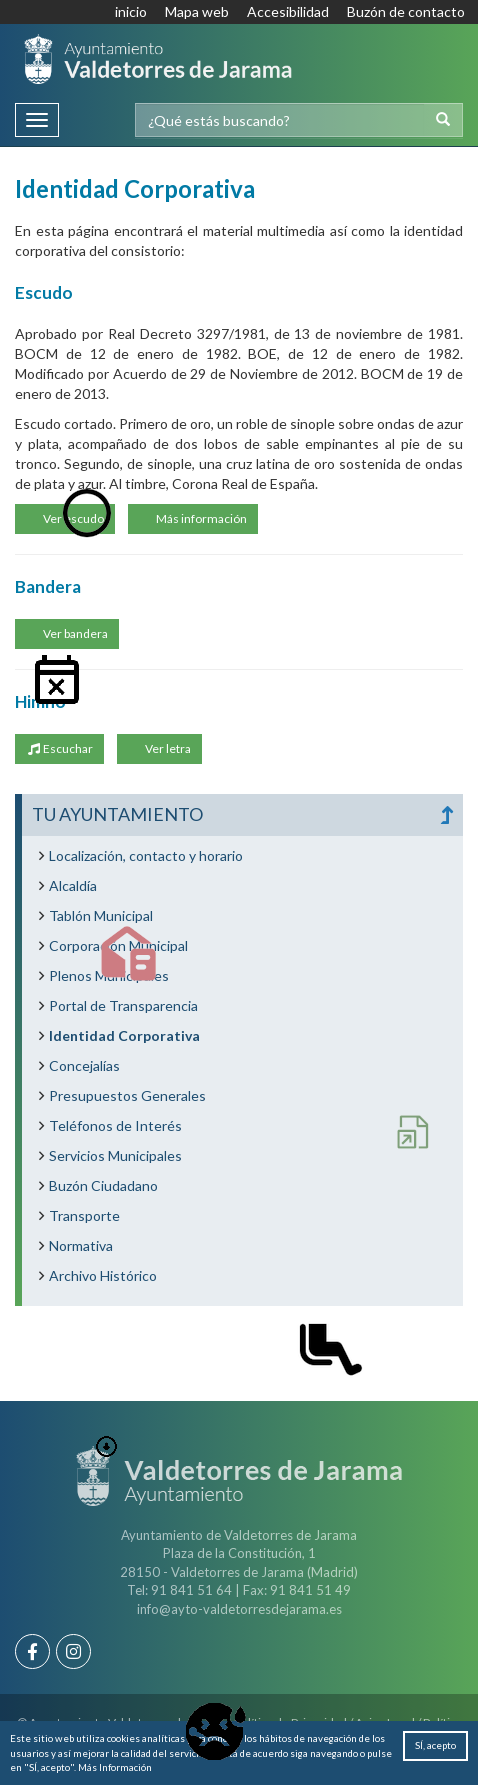 This screenshot has height=1785, width=478. What do you see at coordinates (87, 513) in the screenshot?
I see `select a camera lens or aperture setting` at bounding box center [87, 513].